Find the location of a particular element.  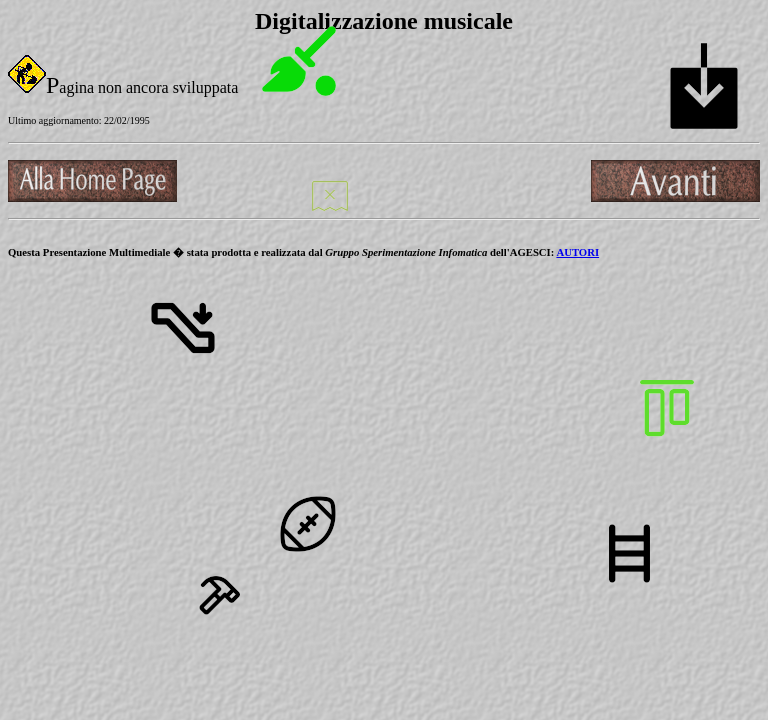

cancel or void a receipt is located at coordinates (330, 196).